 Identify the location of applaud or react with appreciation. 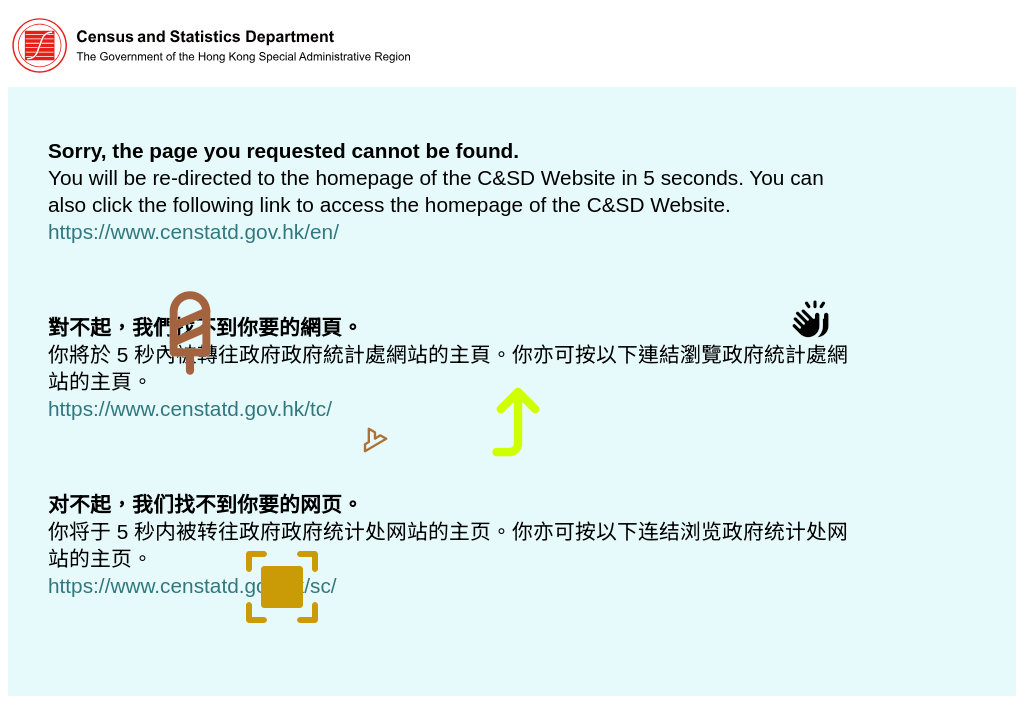
(810, 319).